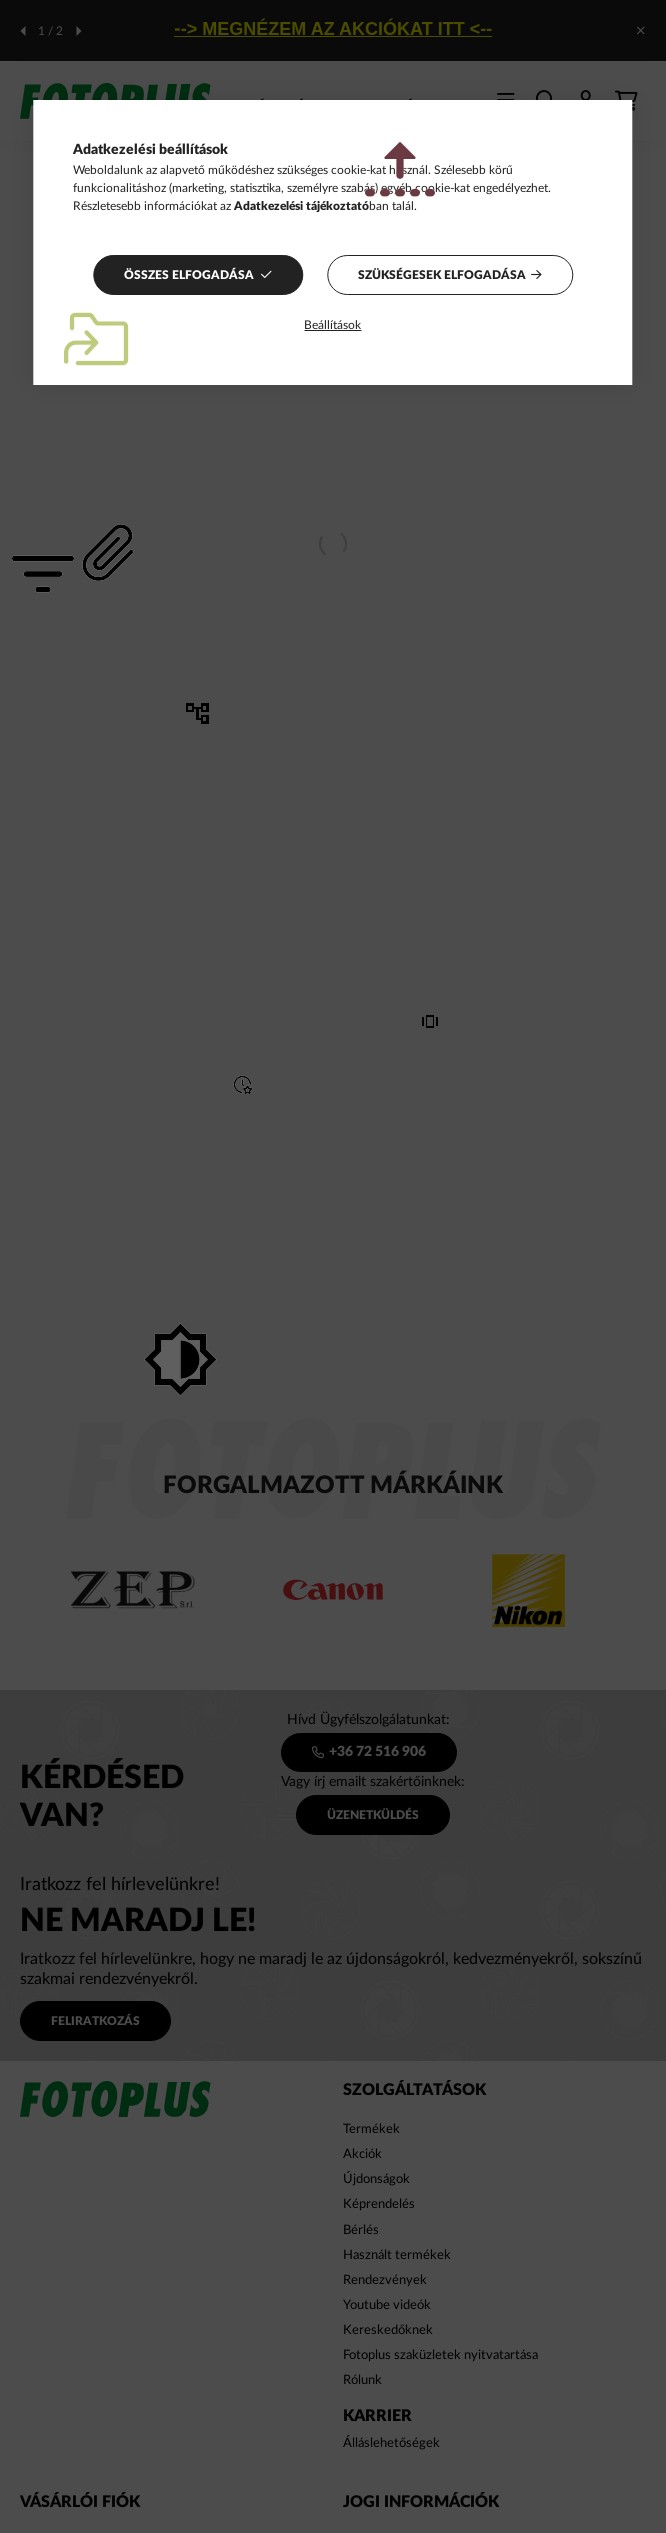  I want to click on access a linked or shortcut folder, so click(99, 339).